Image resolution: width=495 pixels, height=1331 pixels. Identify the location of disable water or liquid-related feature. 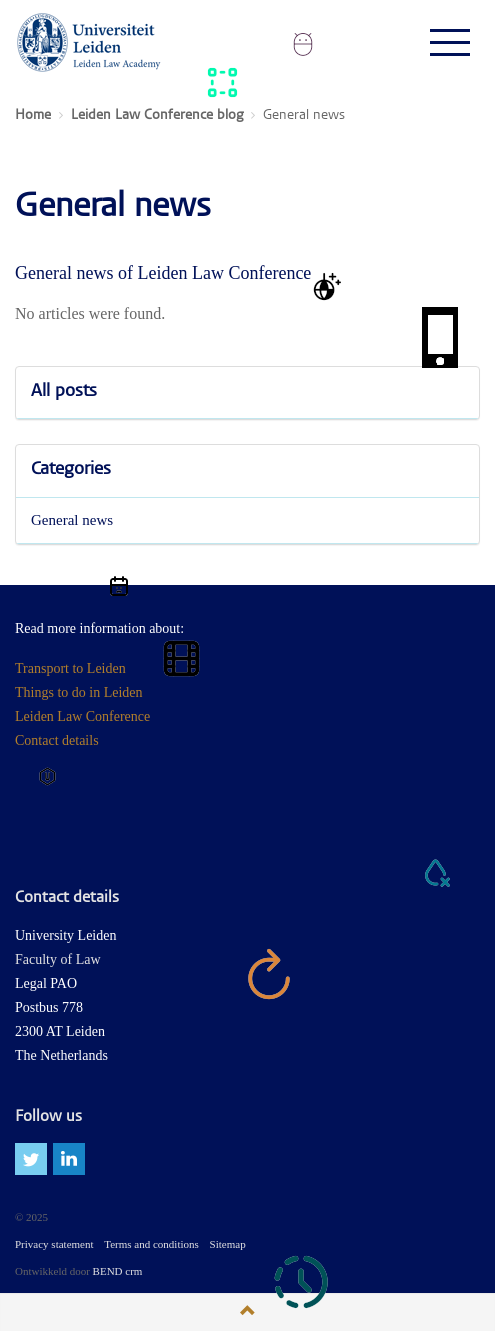
(435, 872).